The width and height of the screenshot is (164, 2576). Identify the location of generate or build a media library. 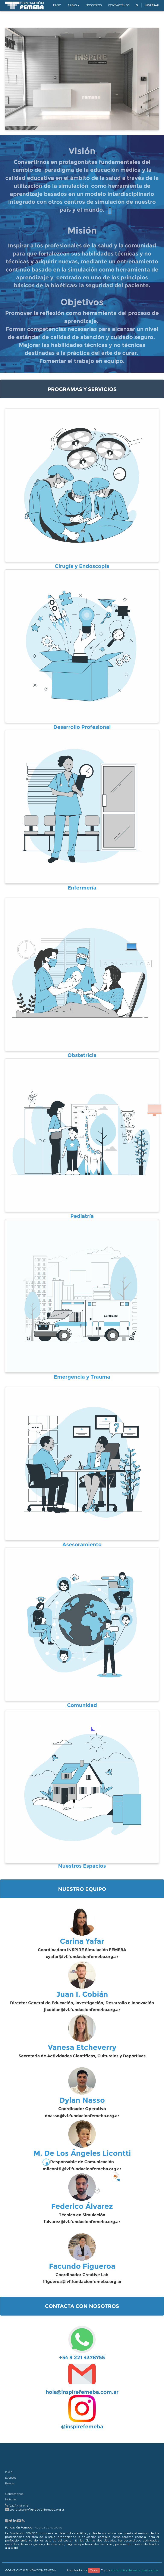
(96, 1726).